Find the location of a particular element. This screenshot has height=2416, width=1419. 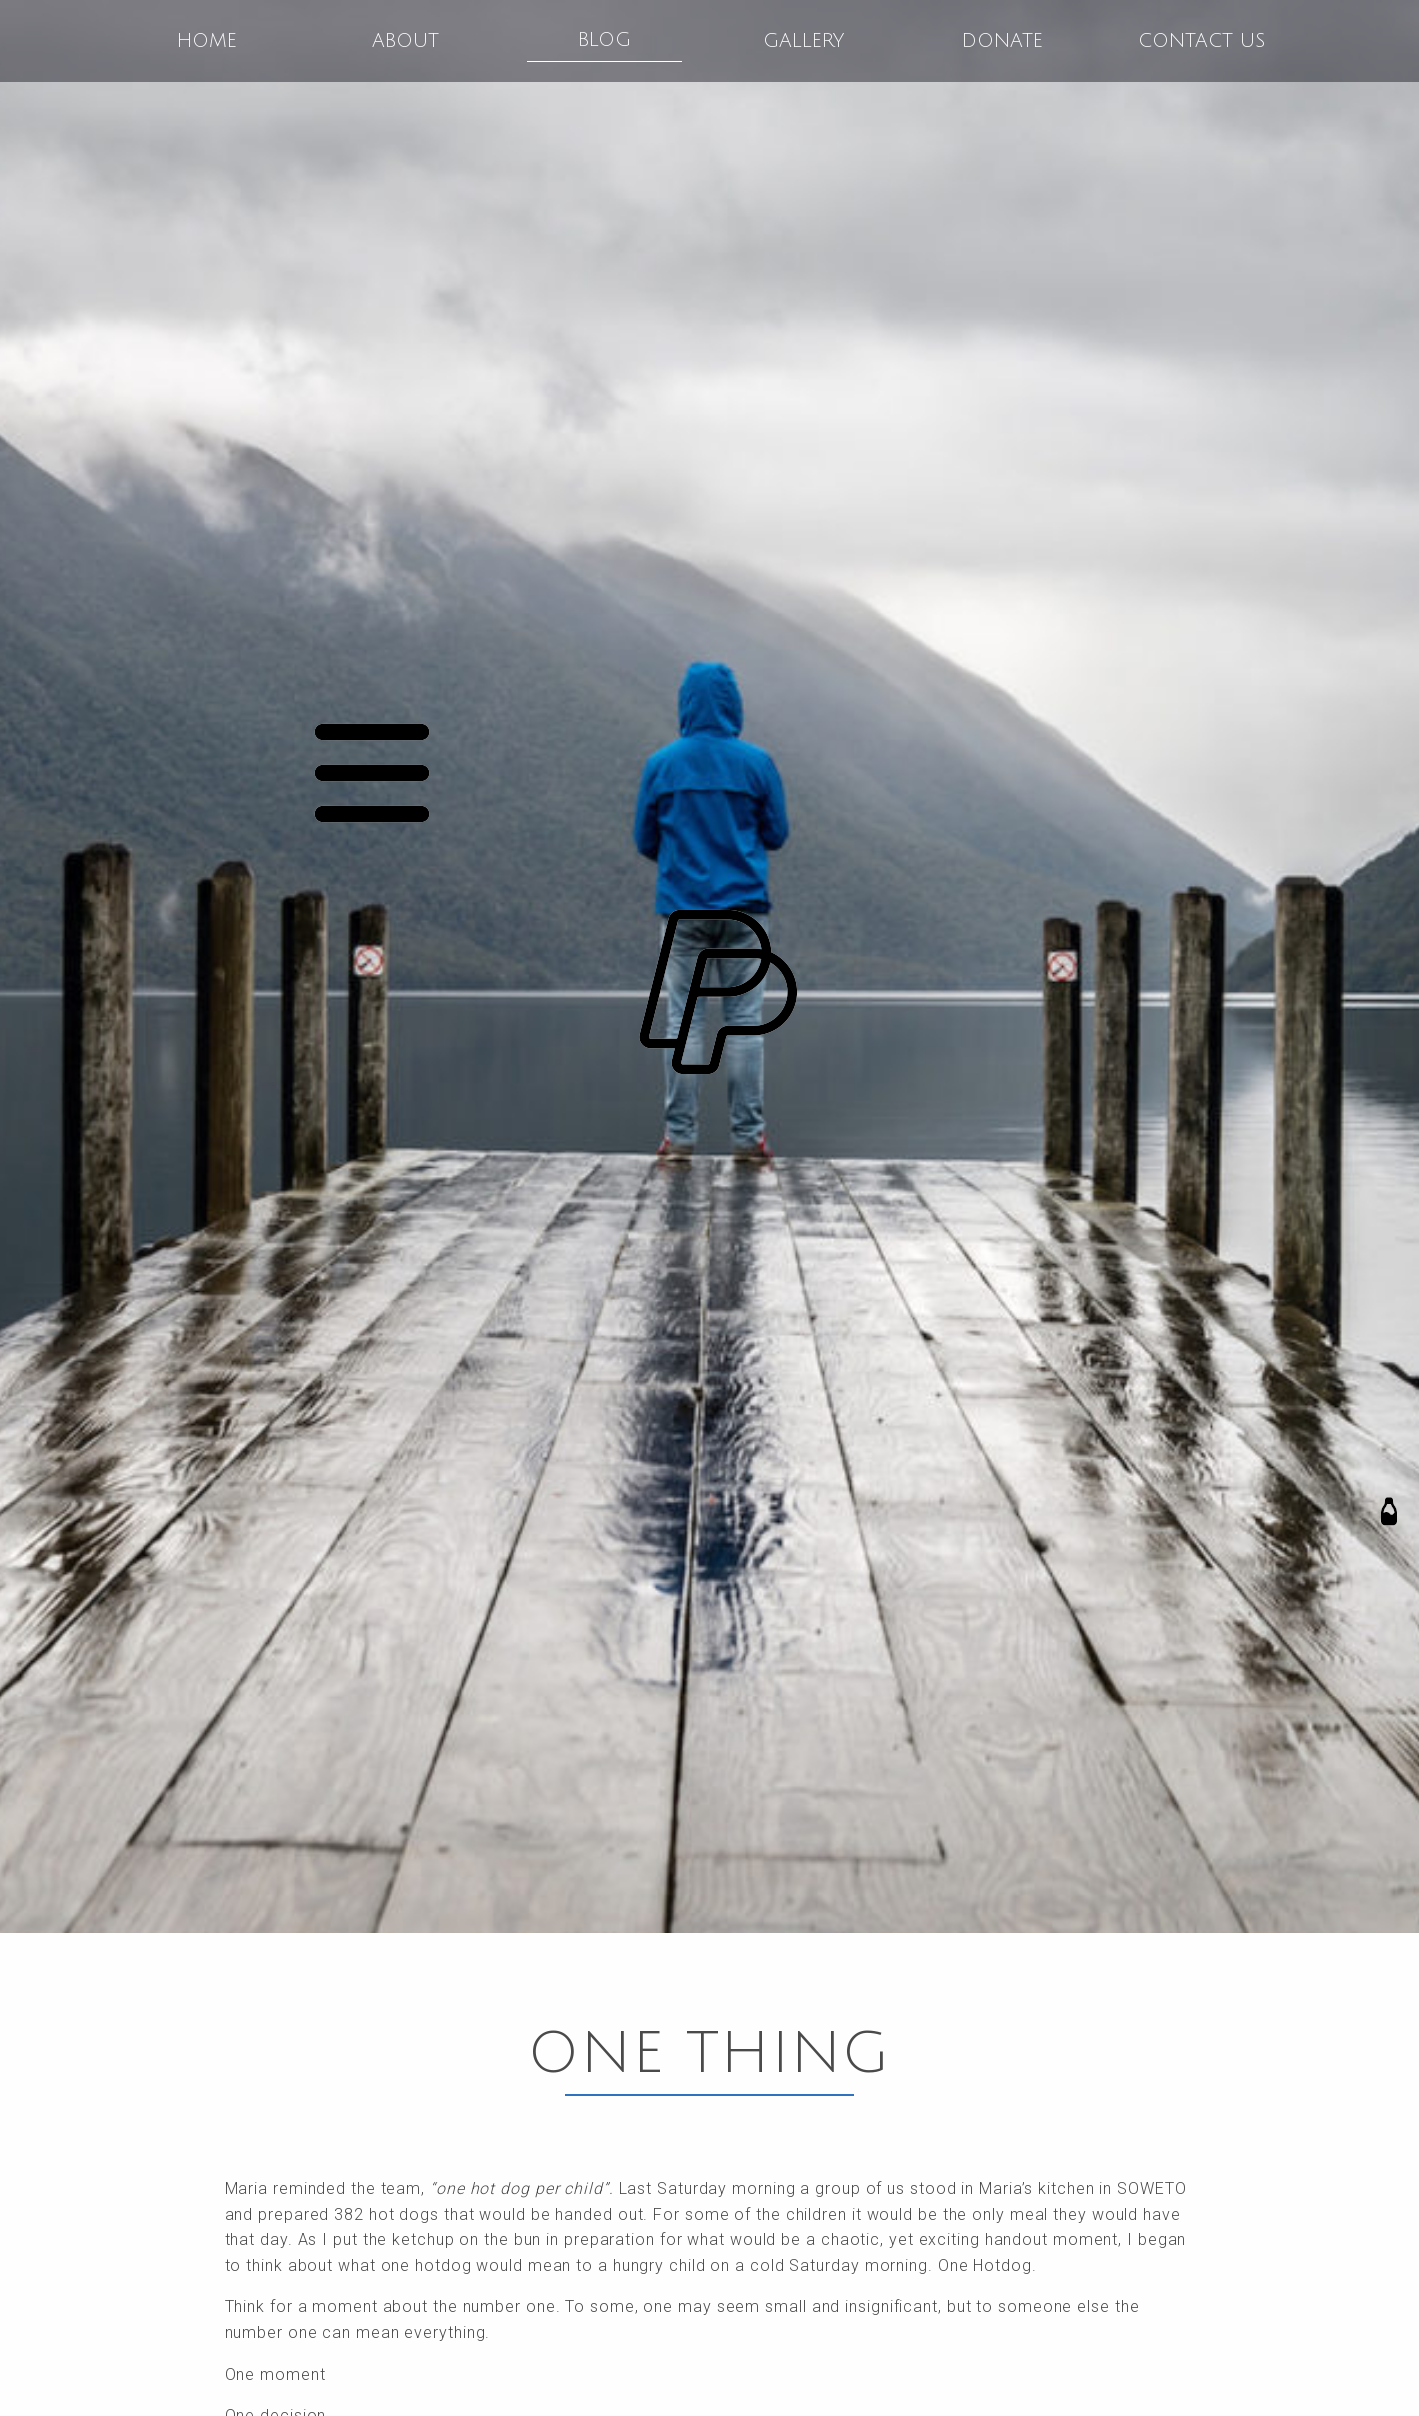

pay with paypal is located at coordinates (715, 992).